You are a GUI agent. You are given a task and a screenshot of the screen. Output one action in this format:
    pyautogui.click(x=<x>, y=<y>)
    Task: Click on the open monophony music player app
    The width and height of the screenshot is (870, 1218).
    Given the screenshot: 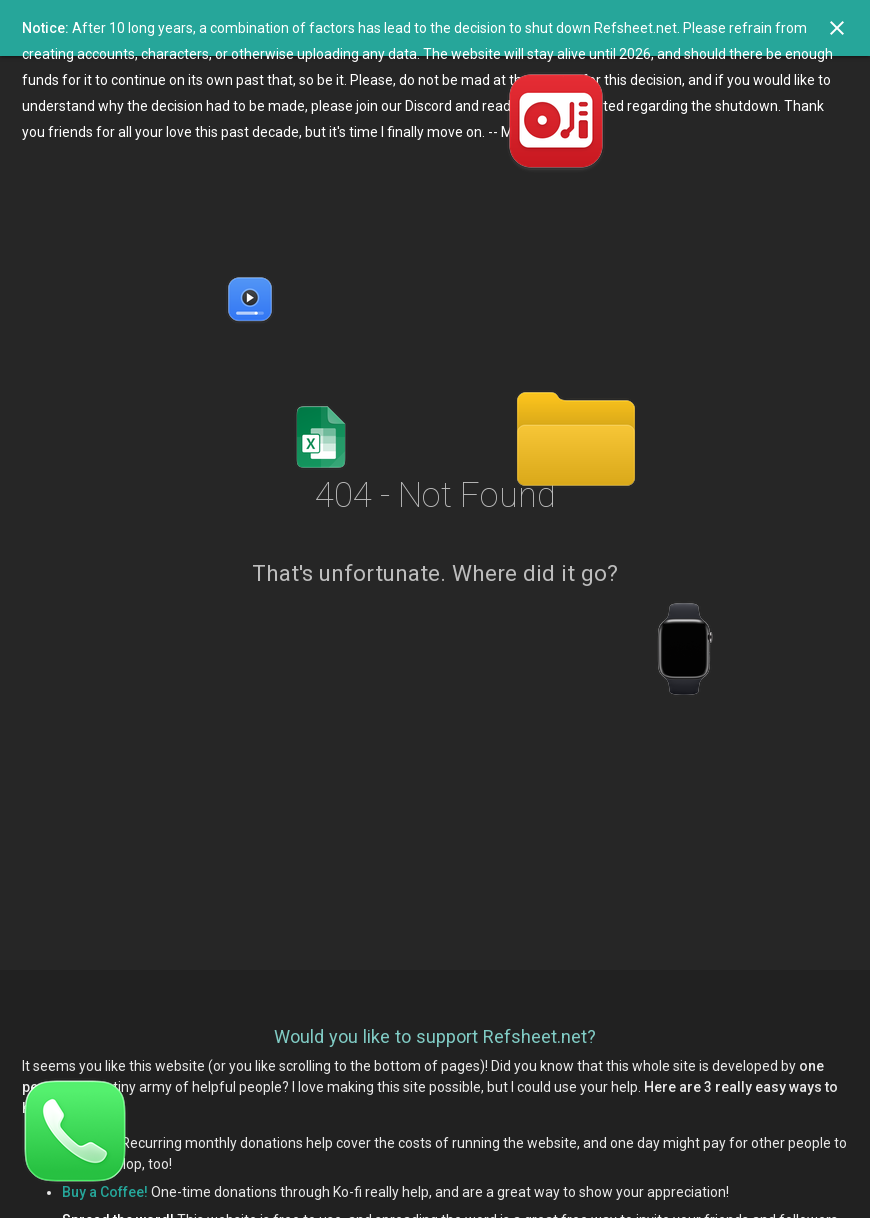 What is the action you would take?
    pyautogui.click(x=556, y=121)
    